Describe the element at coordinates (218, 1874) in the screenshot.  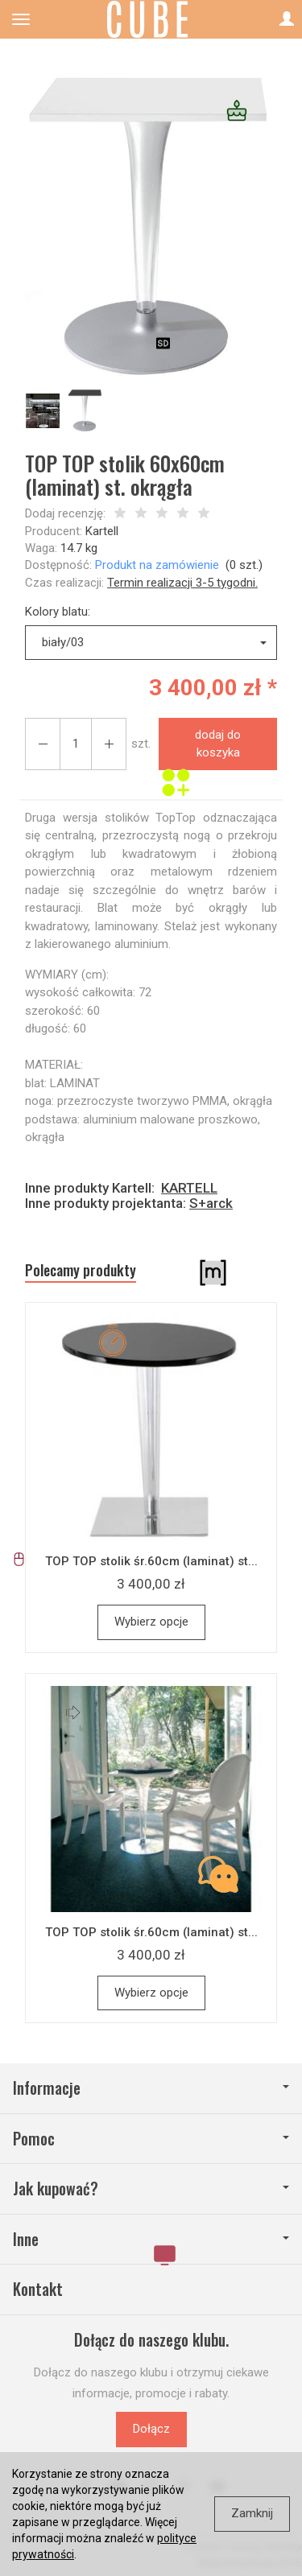
I see `open wechat messaging app` at that location.